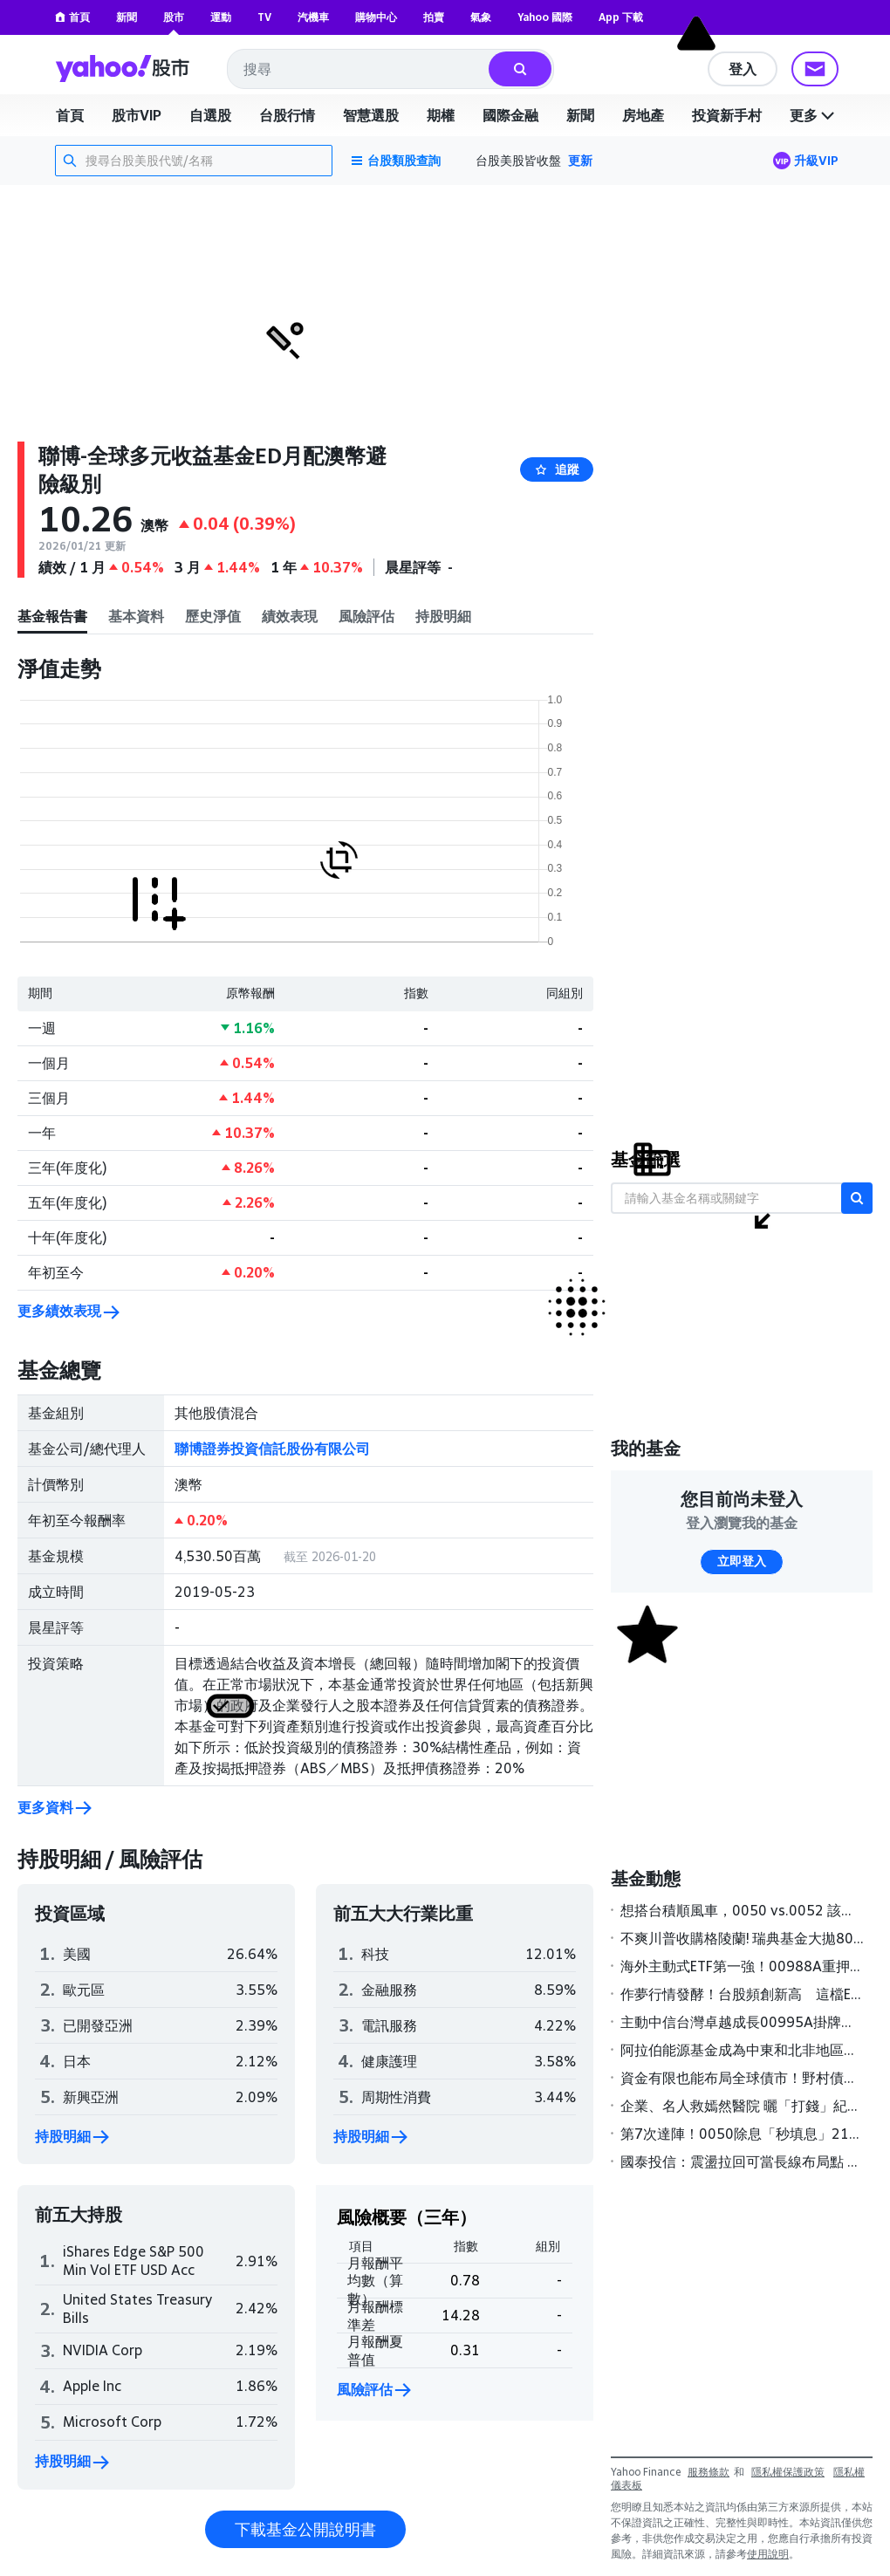 This screenshot has height=2576, width=890. I want to click on add a new road to the map, so click(154, 899).